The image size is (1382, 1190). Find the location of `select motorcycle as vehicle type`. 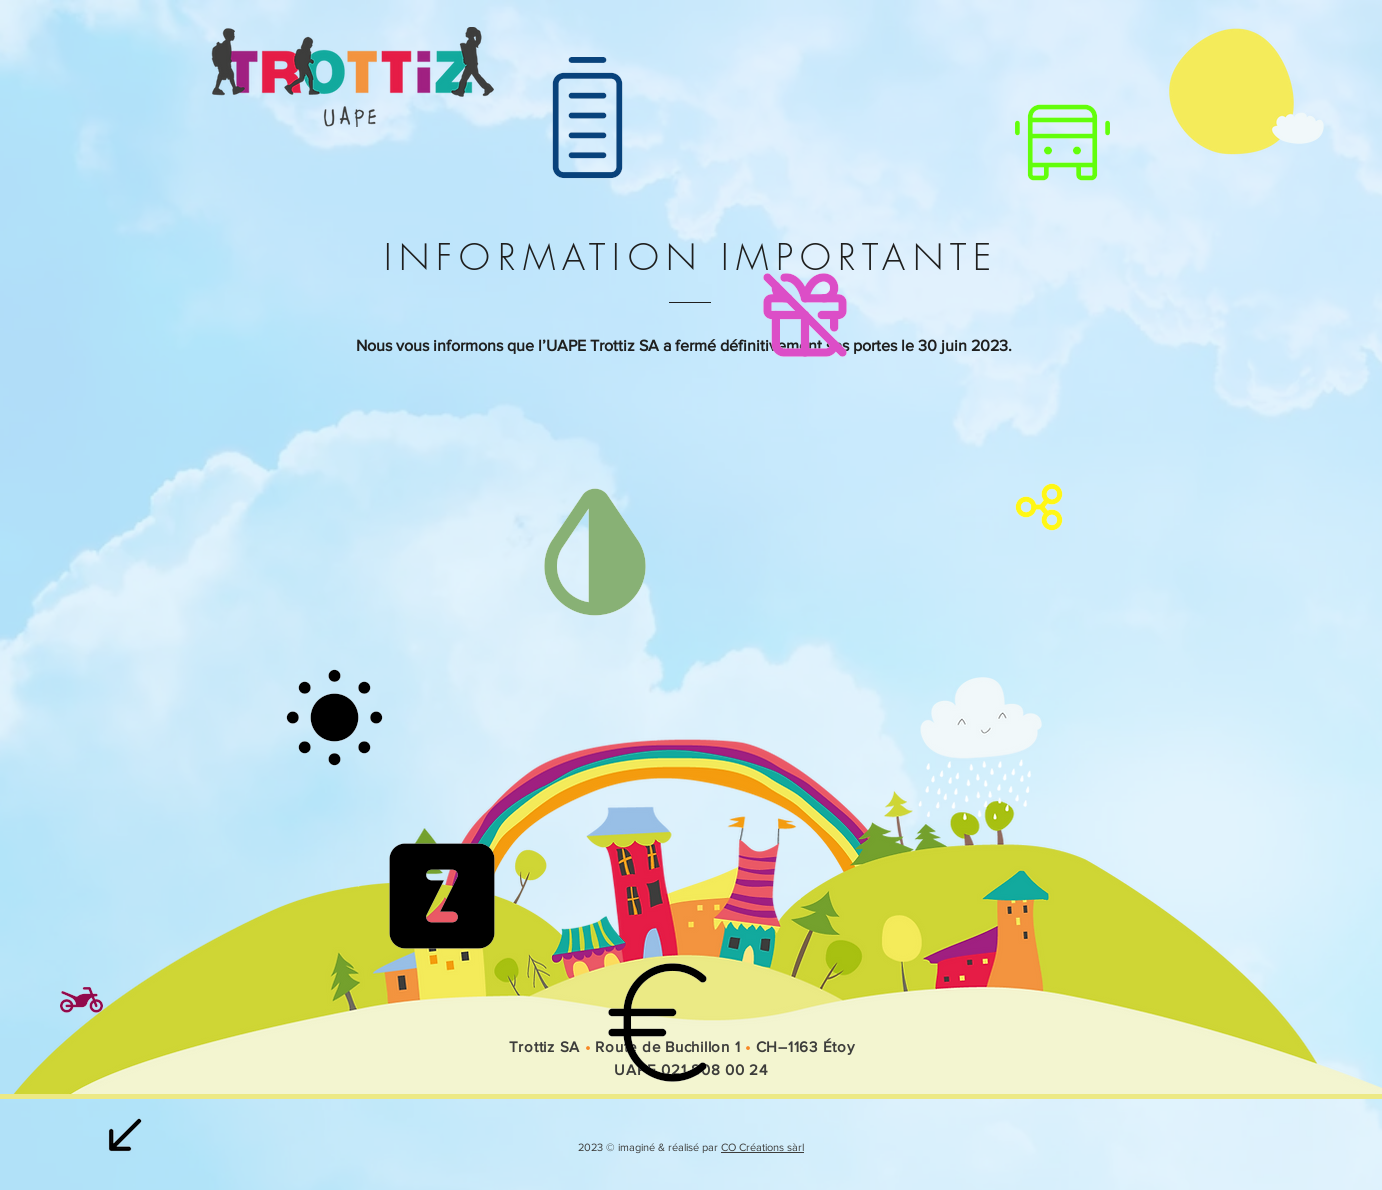

select motorcycle as vehicle type is located at coordinates (81, 1000).